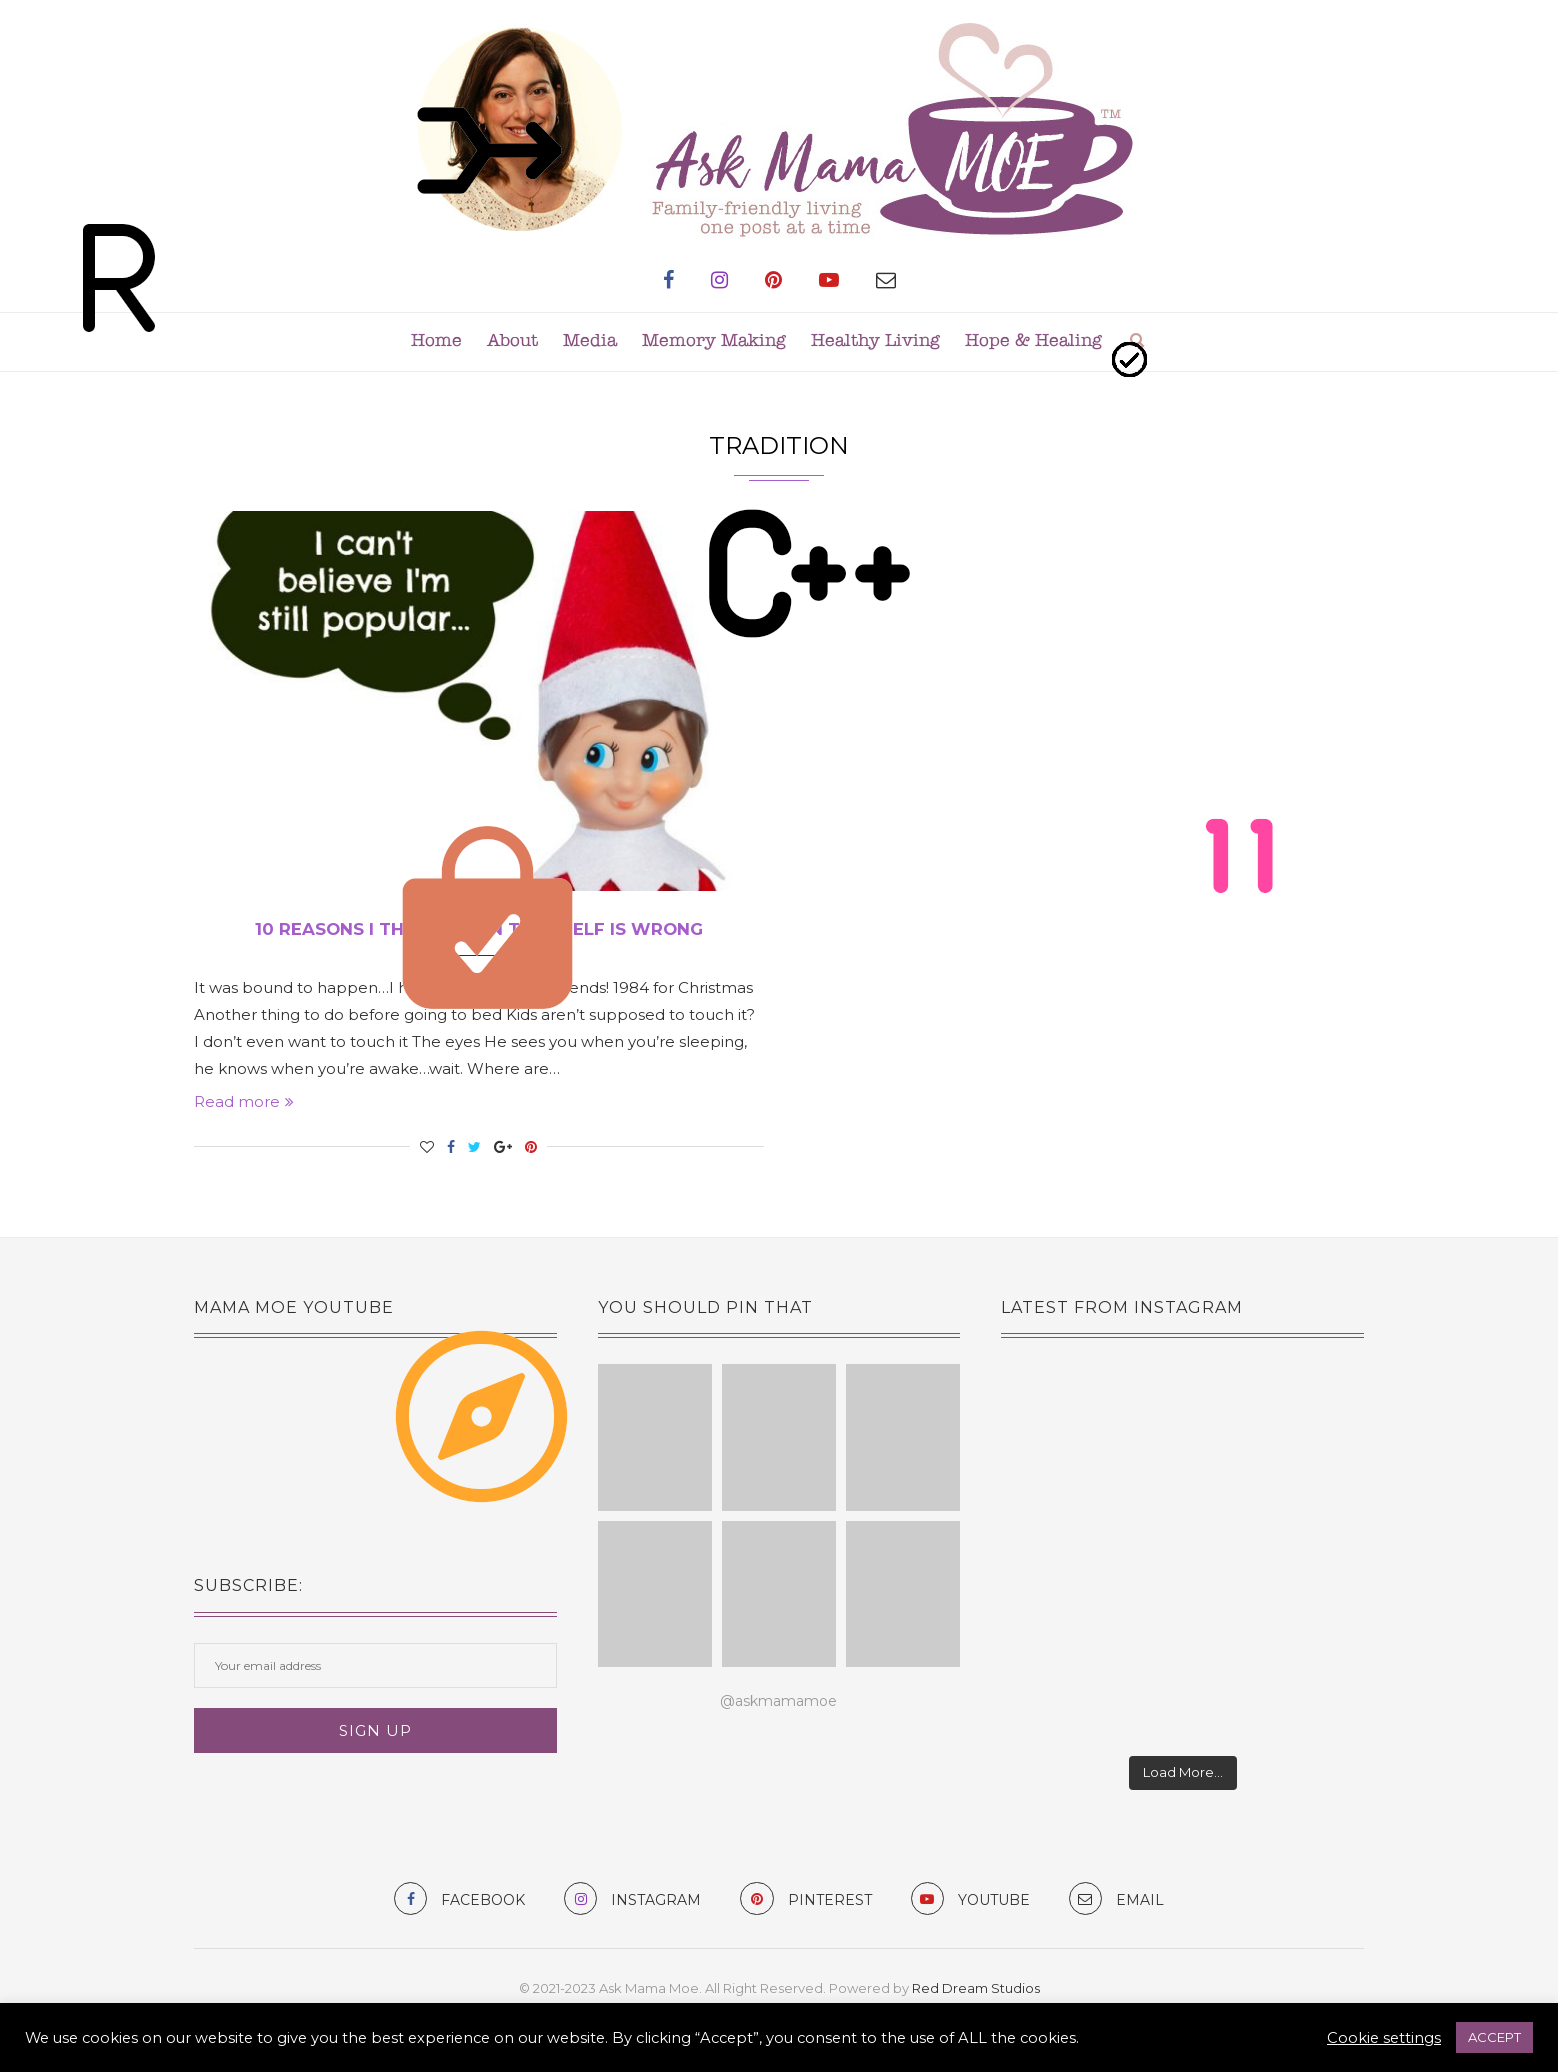 The width and height of the screenshot is (1558, 2072). I want to click on access navigation or direction features, so click(481, 1416).